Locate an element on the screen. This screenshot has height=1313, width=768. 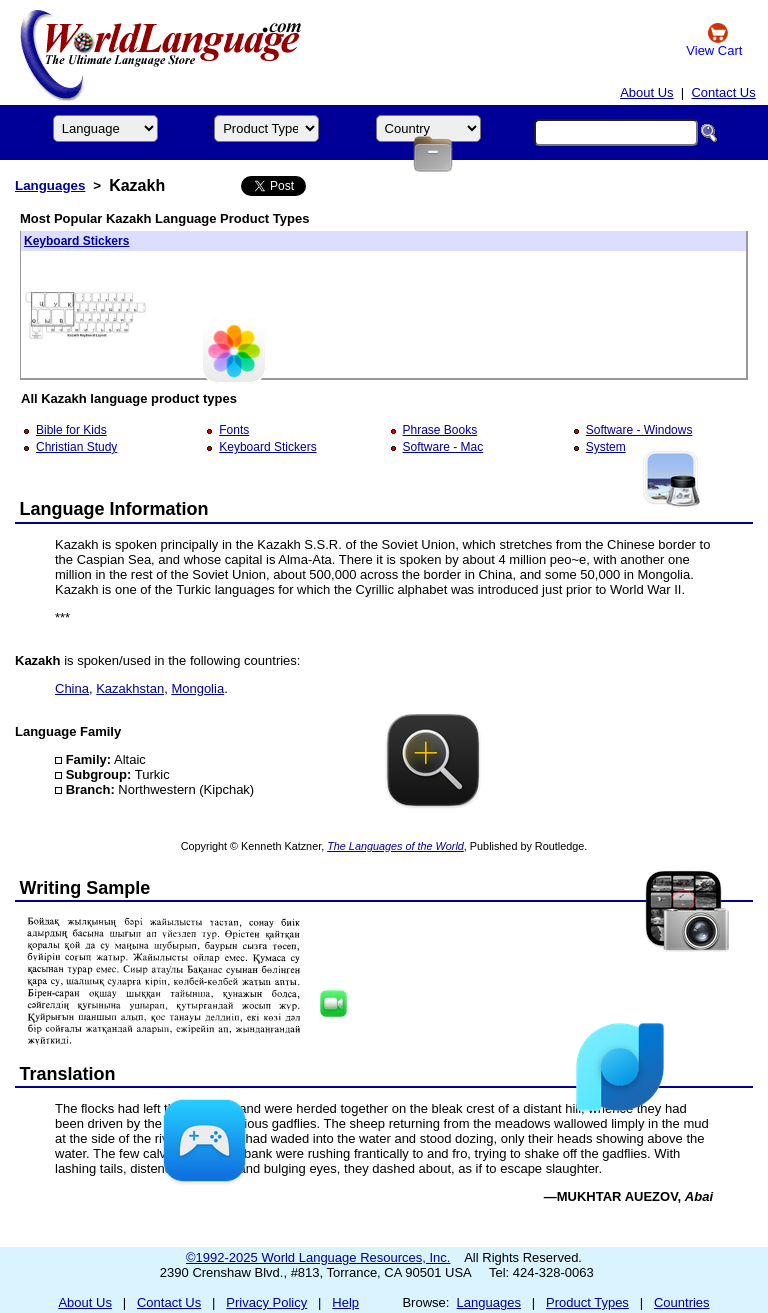
open the TalentOnboard application is located at coordinates (620, 1067).